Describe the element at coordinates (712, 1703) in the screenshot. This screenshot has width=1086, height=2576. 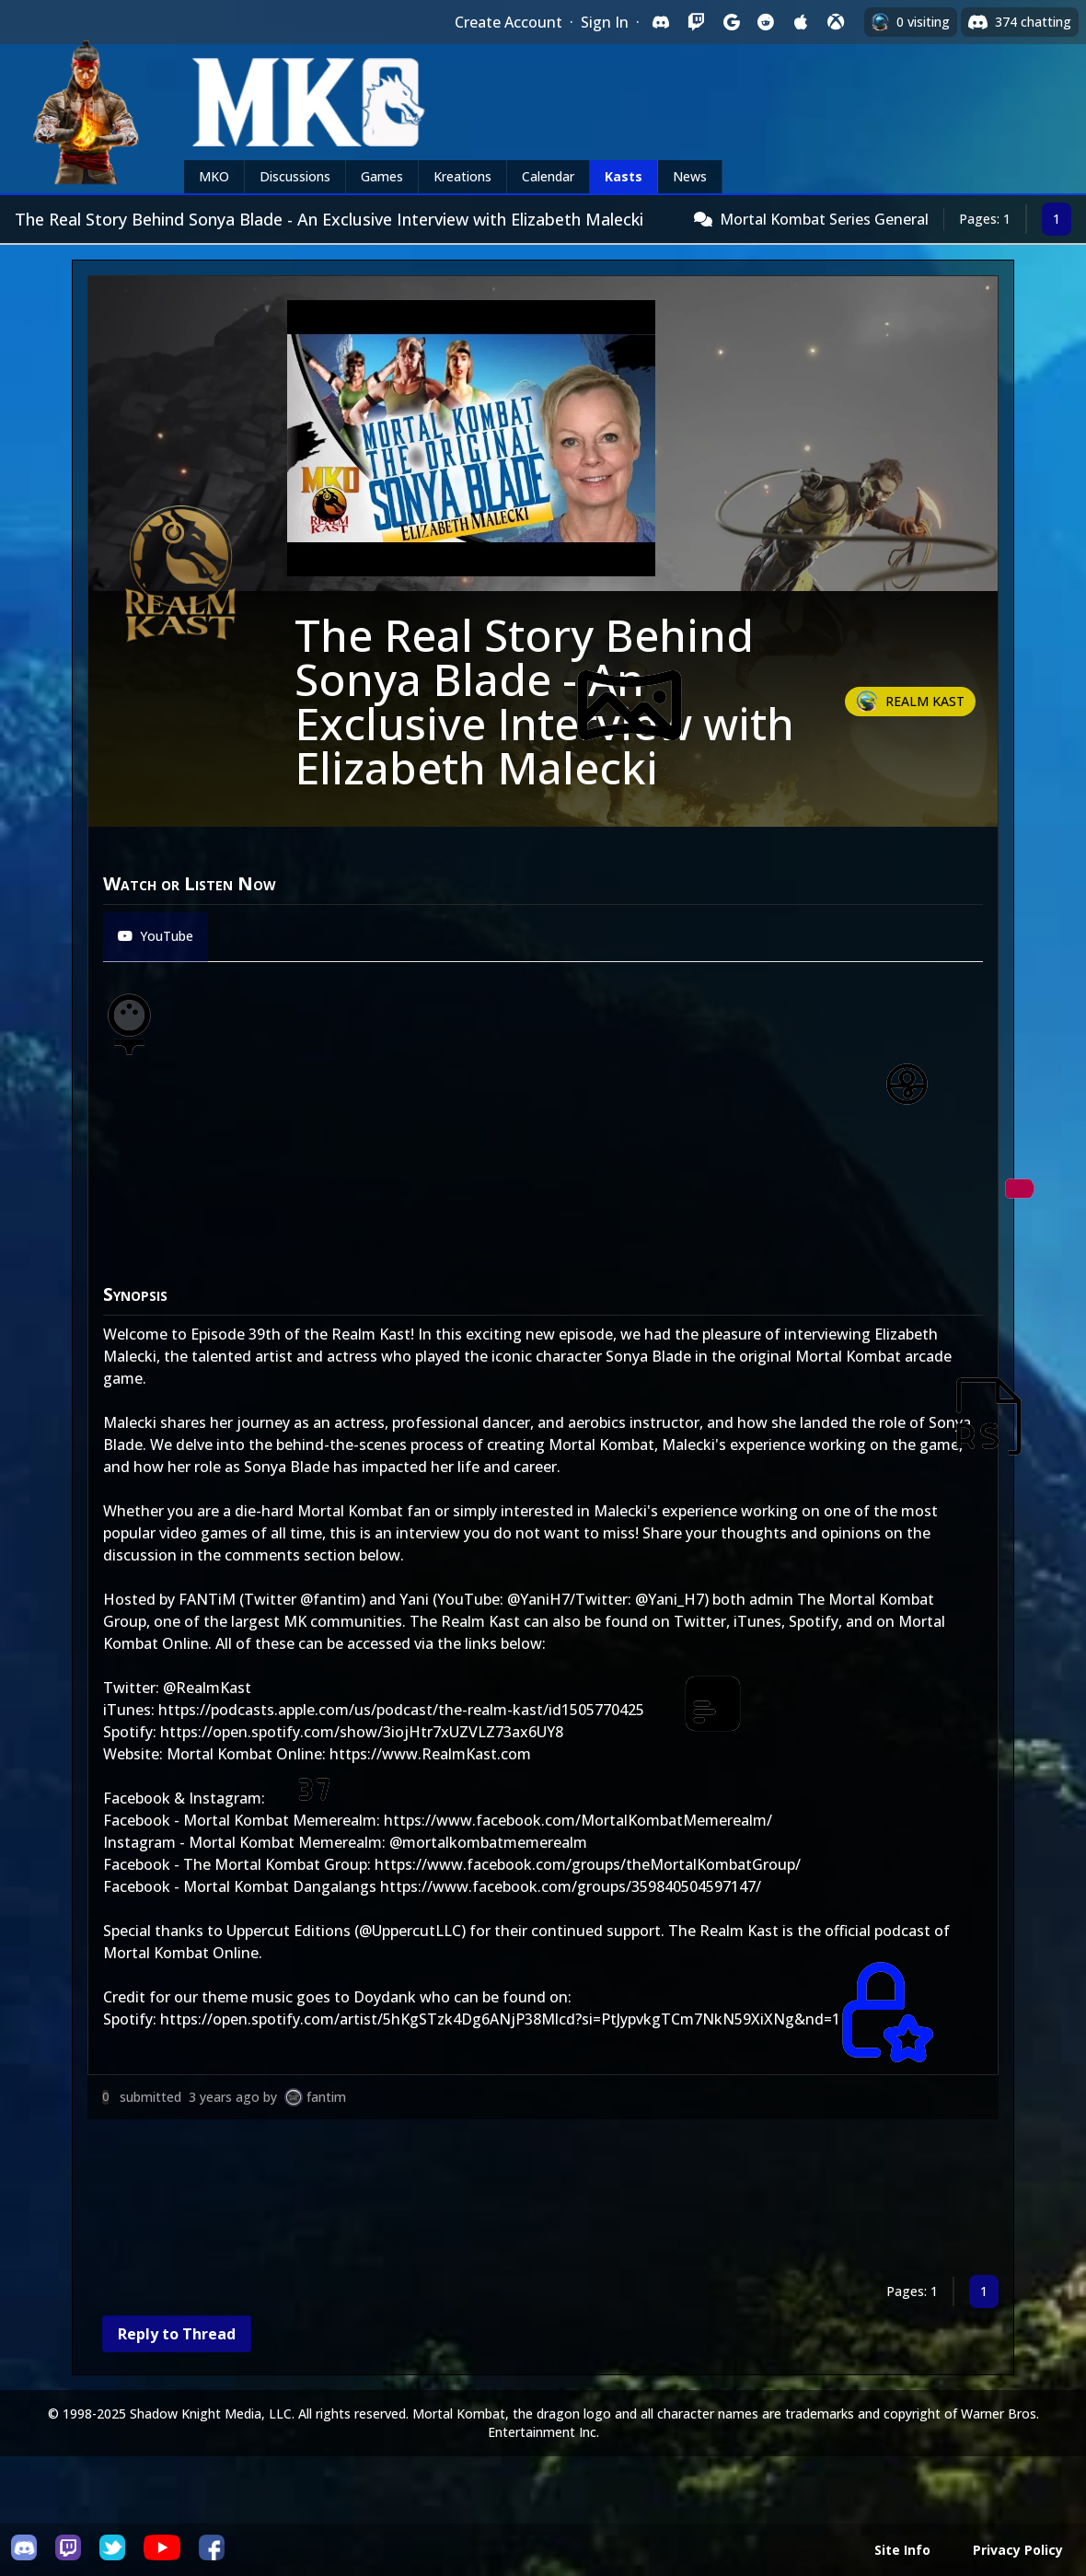
I see `align content to bottom-left of container` at that location.